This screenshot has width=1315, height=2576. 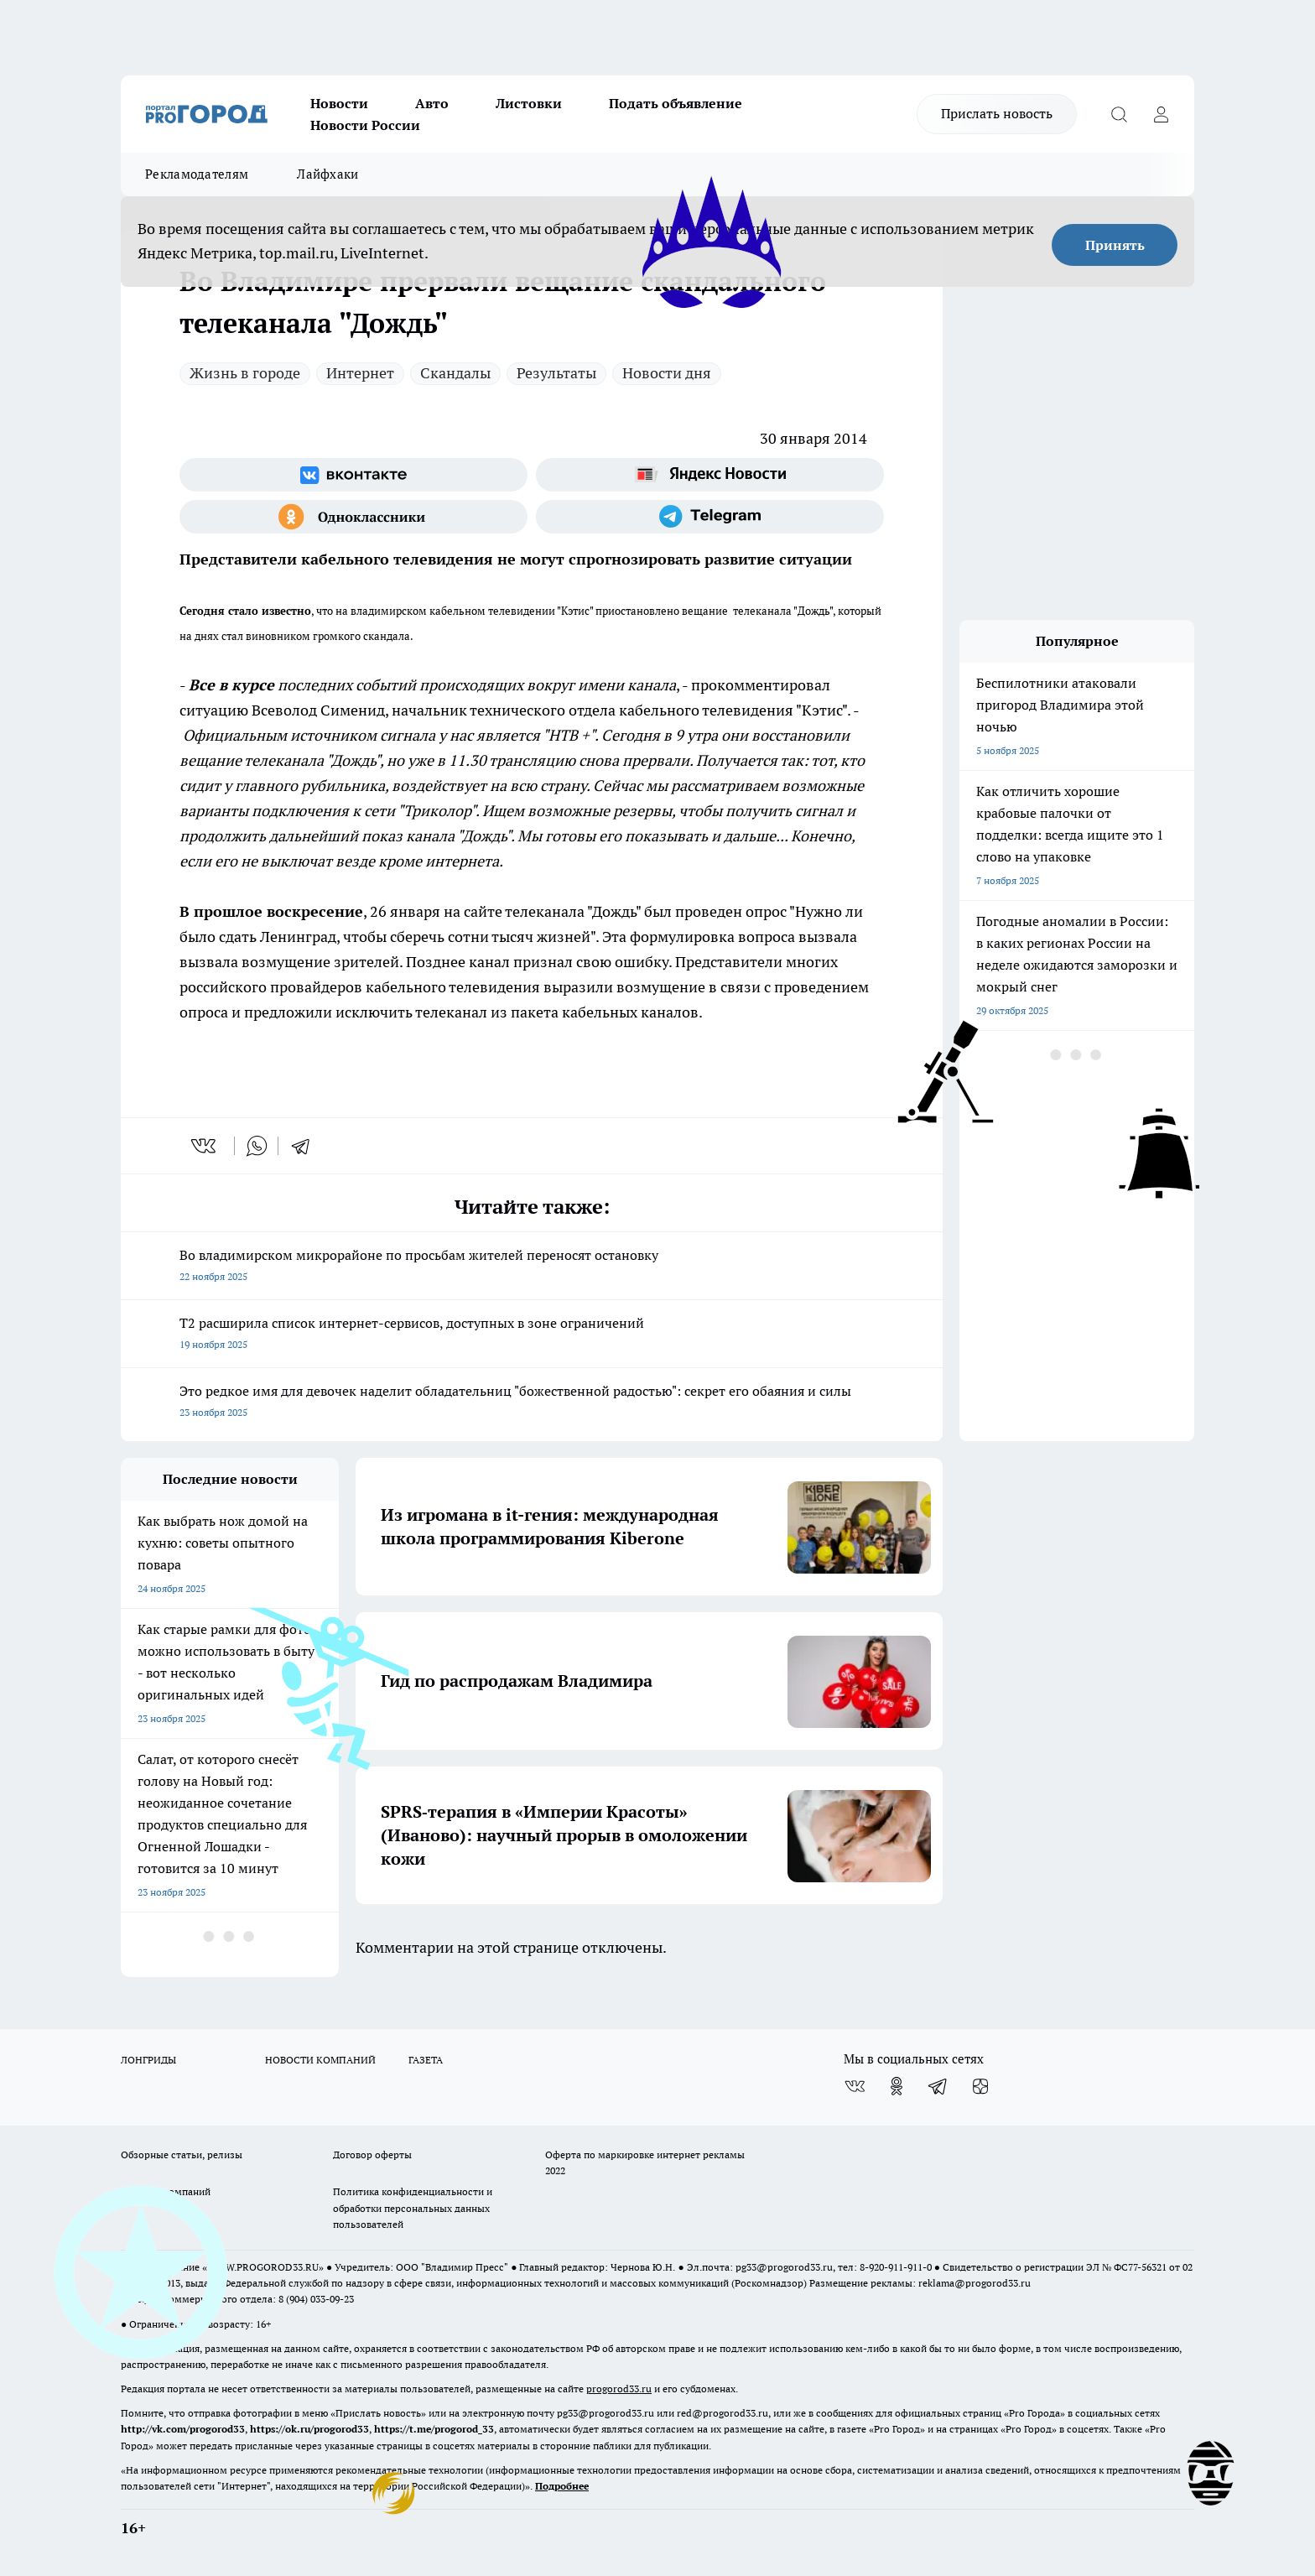 What do you see at coordinates (393, 2493) in the screenshot?
I see `indicates sound or audio resonance effect` at bounding box center [393, 2493].